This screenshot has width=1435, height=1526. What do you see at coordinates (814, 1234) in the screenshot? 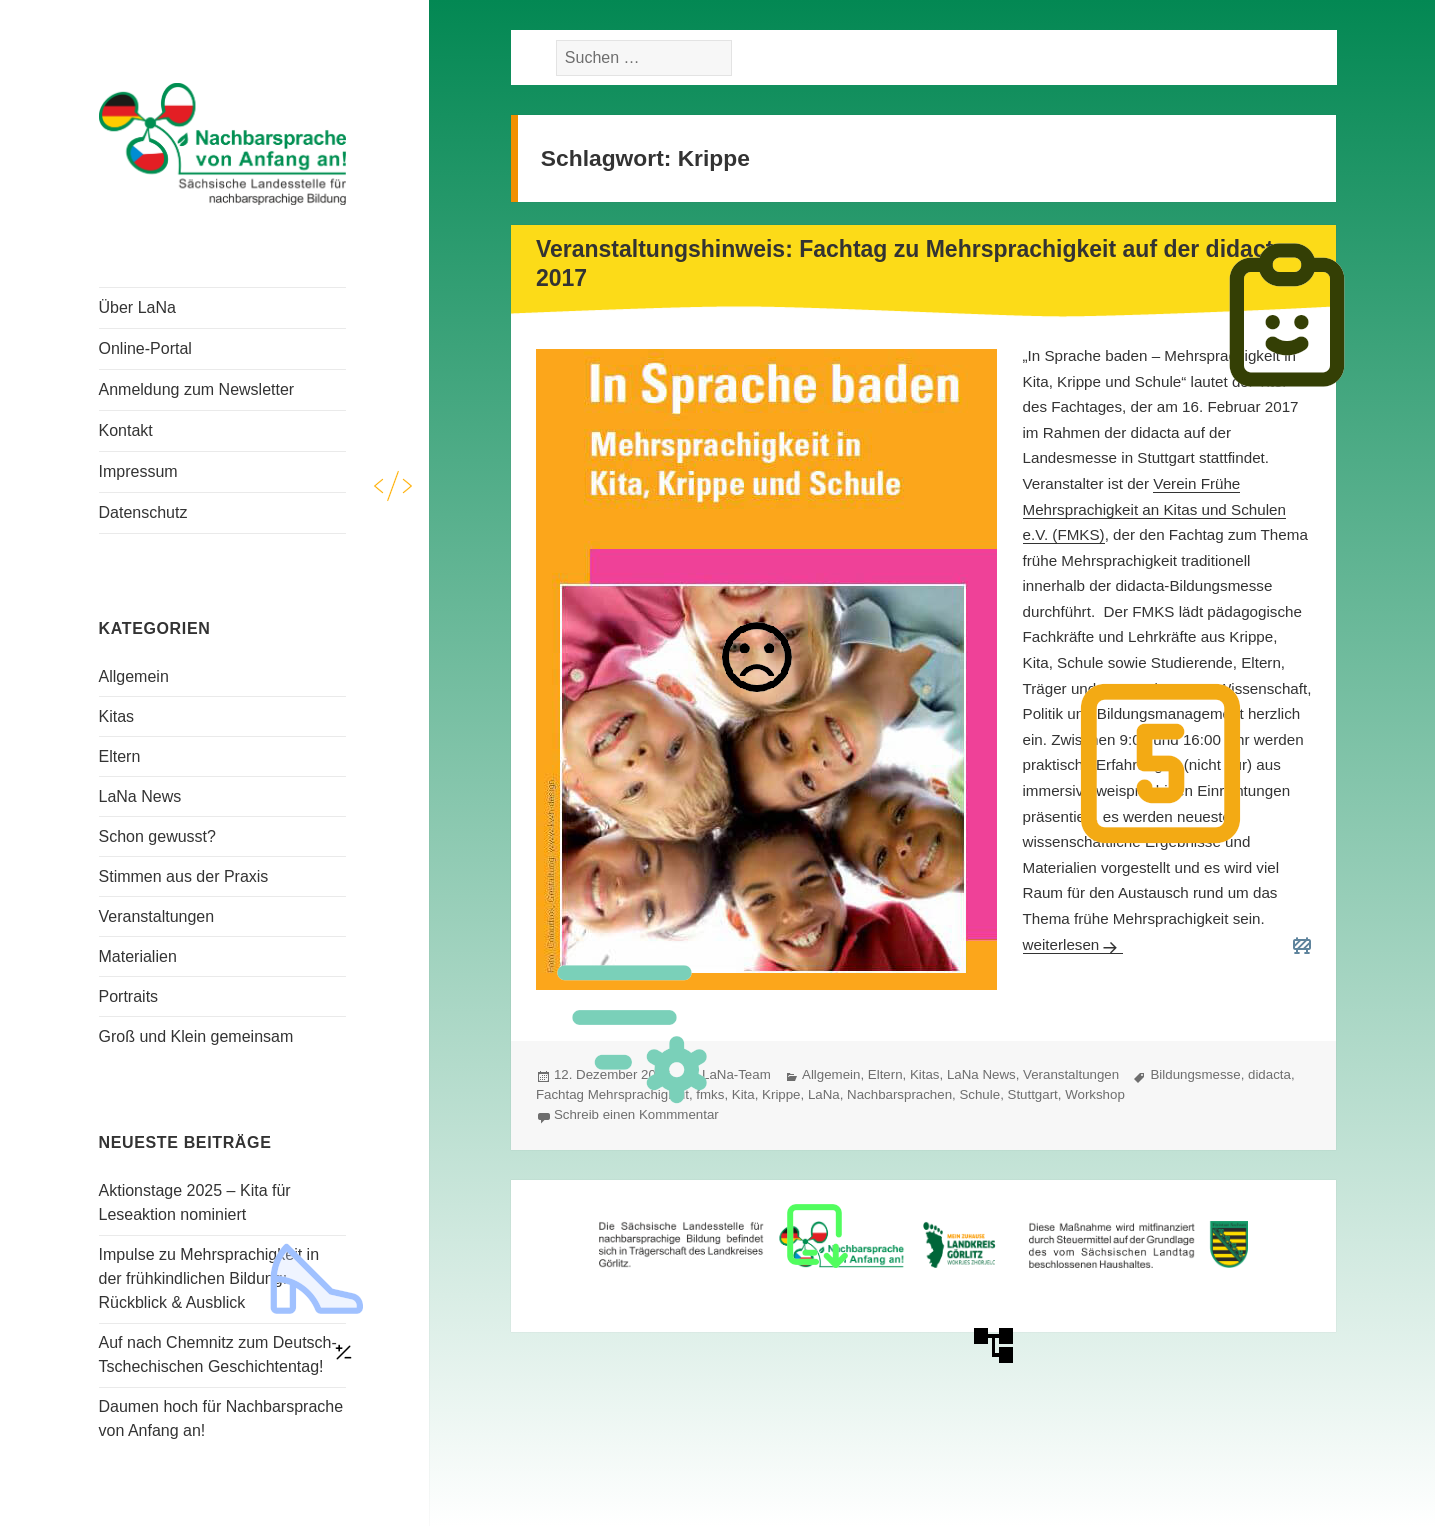
I see `download content to iPad` at bounding box center [814, 1234].